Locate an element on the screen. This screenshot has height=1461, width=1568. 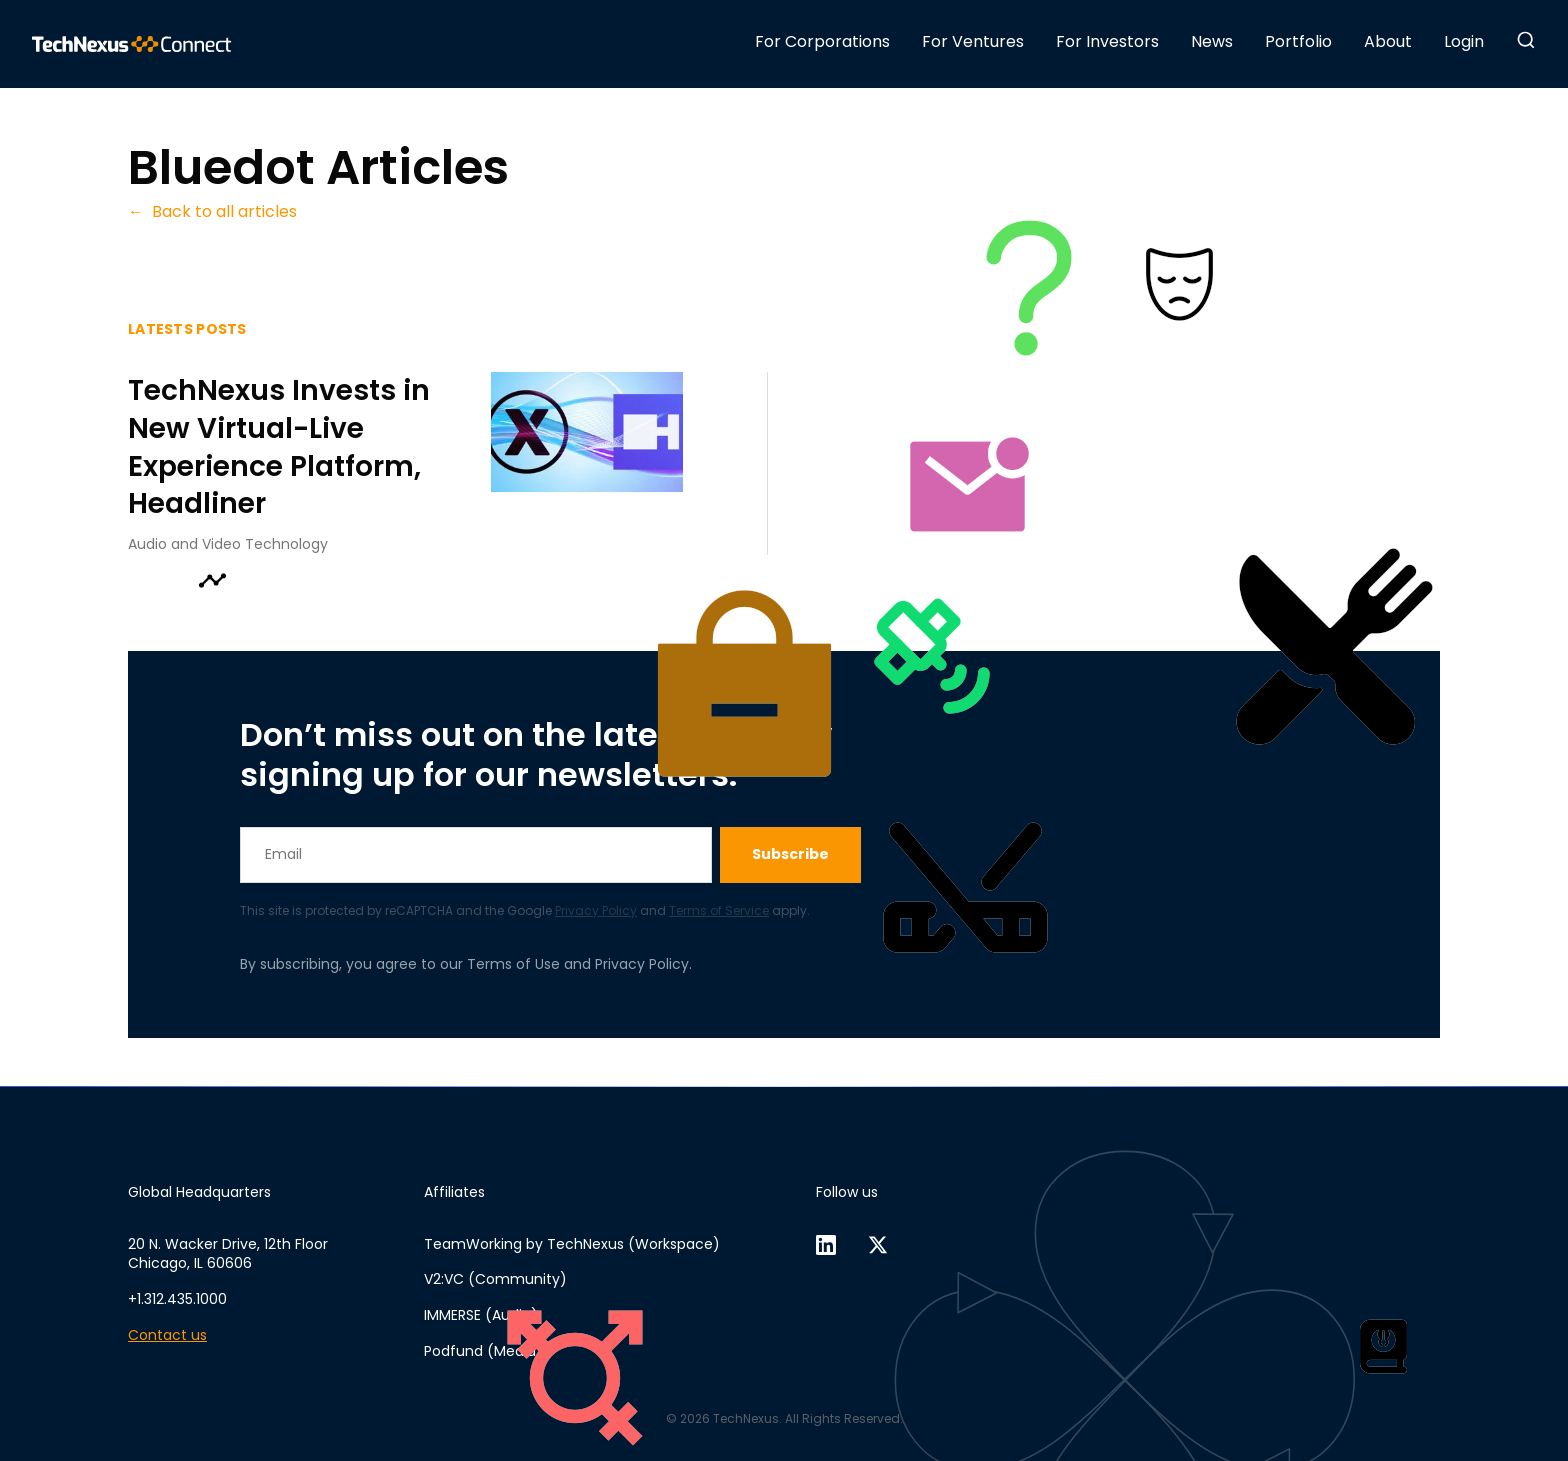
remove item from shopping bag is located at coordinates (744, 683).